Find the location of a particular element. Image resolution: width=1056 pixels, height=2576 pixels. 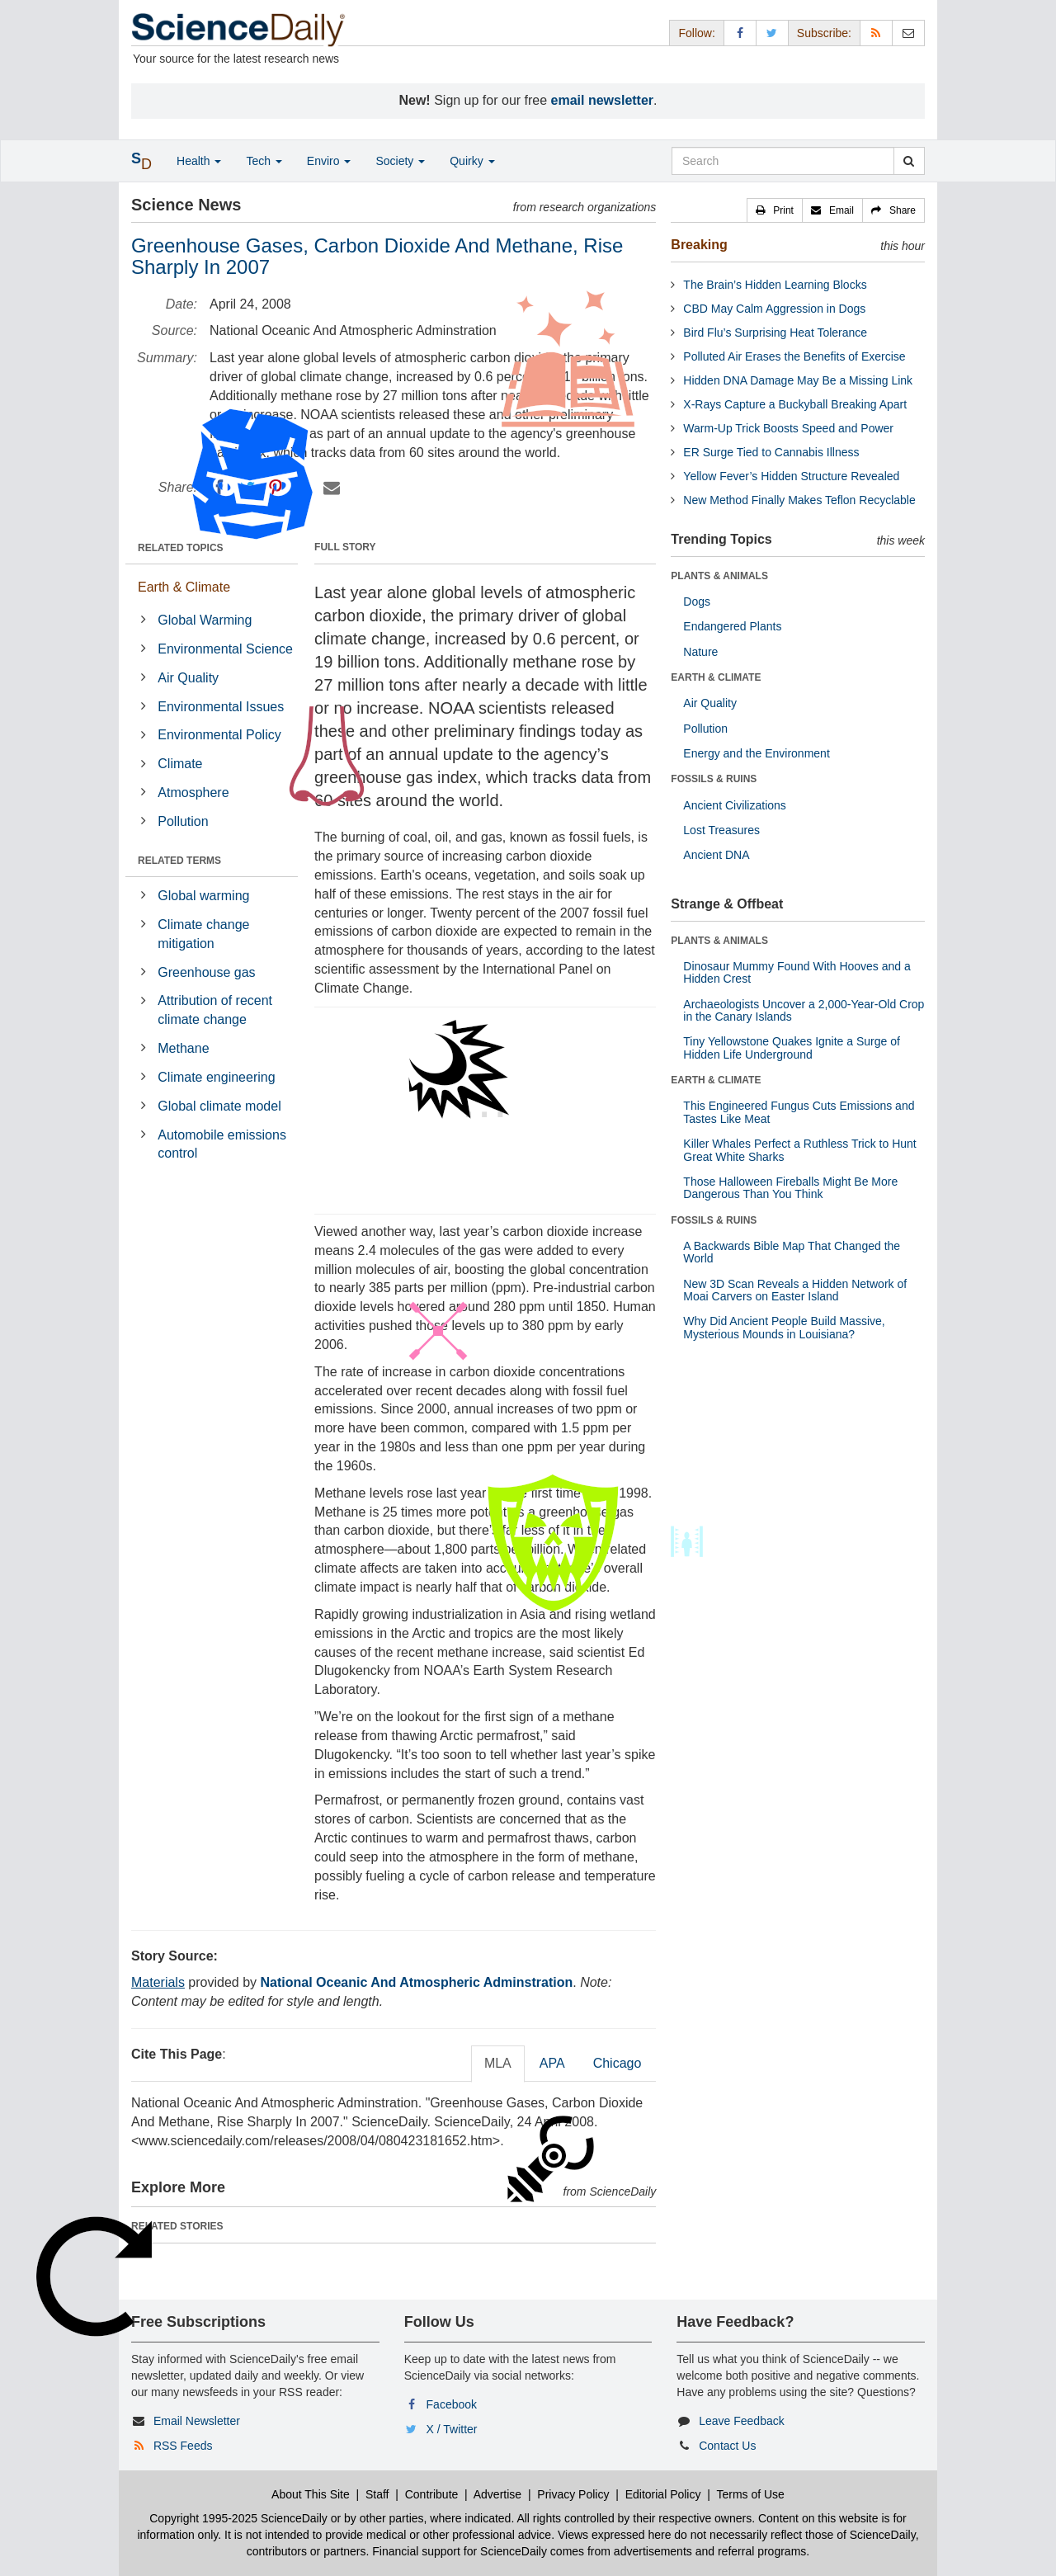

rotate object clockwise is located at coordinates (94, 2276).